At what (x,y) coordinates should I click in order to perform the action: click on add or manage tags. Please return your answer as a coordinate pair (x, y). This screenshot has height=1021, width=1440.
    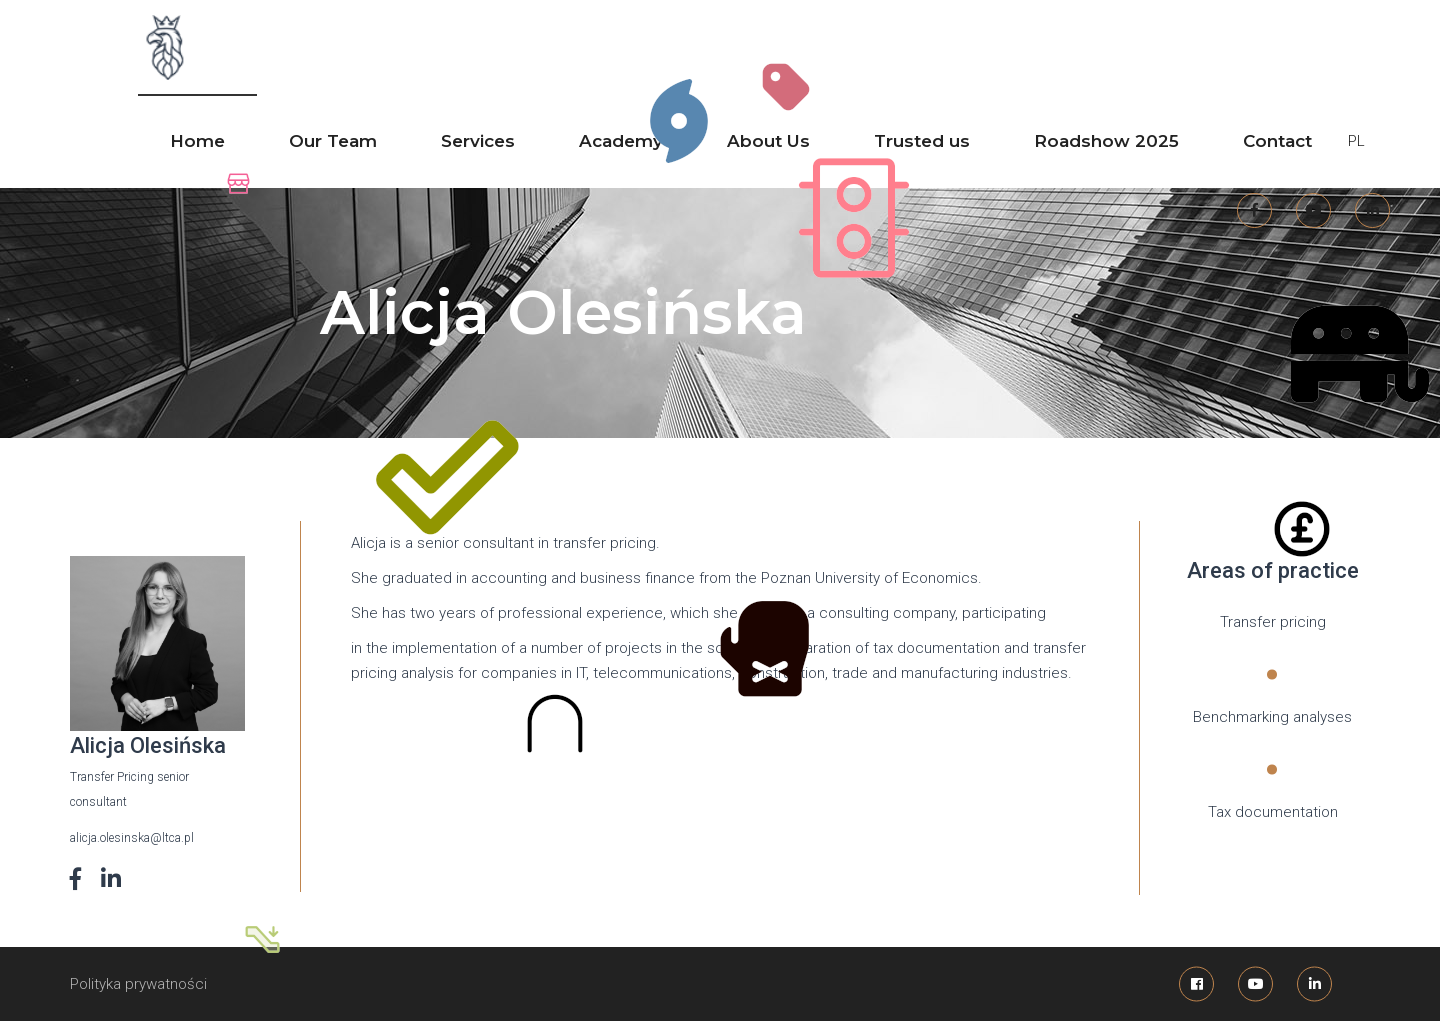
    Looking at the image, I should click on (786, 87).